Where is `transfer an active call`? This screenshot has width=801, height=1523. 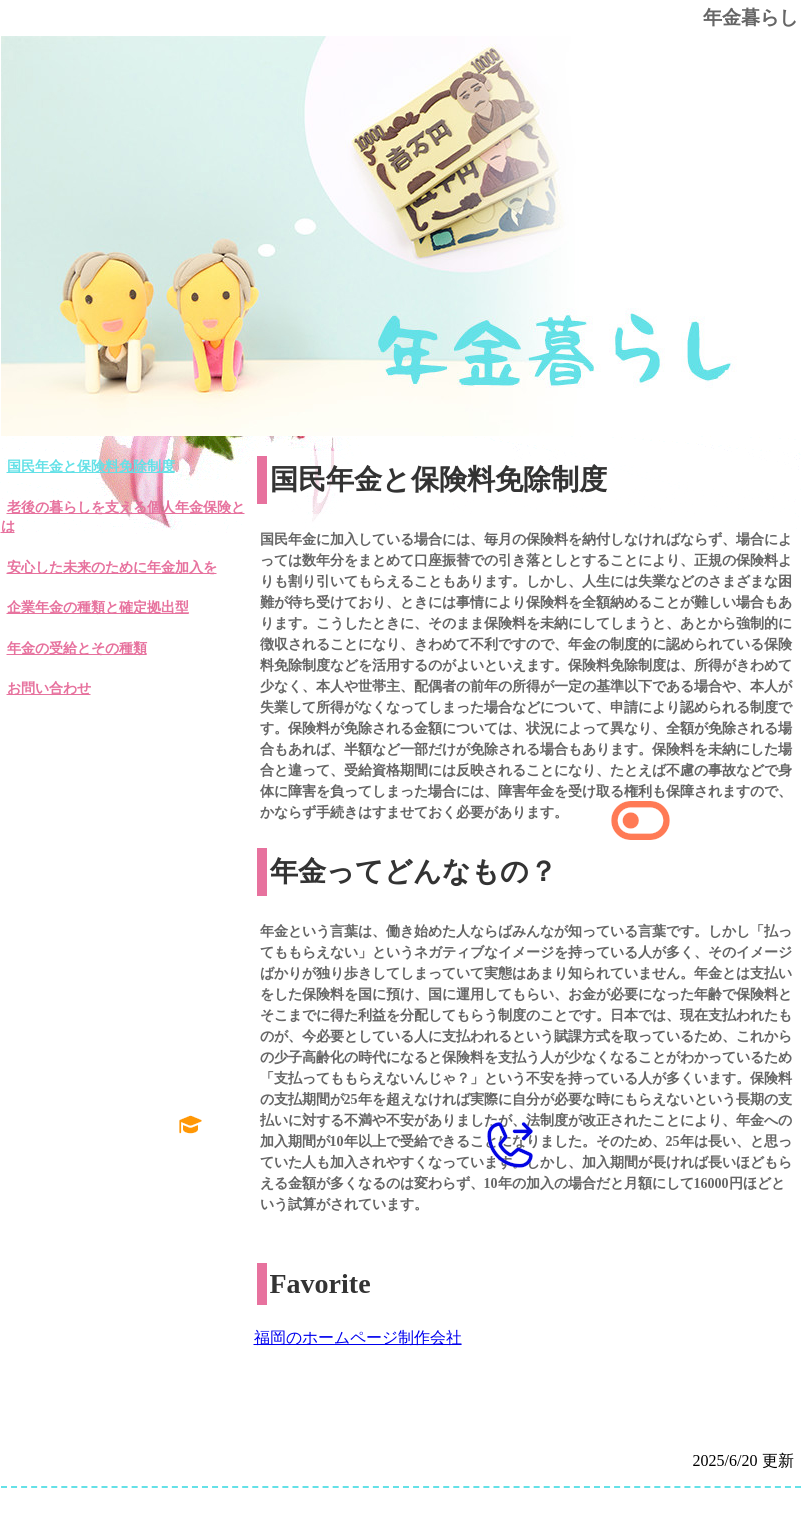
transfer an active call is located at coordinates (511, 1144).